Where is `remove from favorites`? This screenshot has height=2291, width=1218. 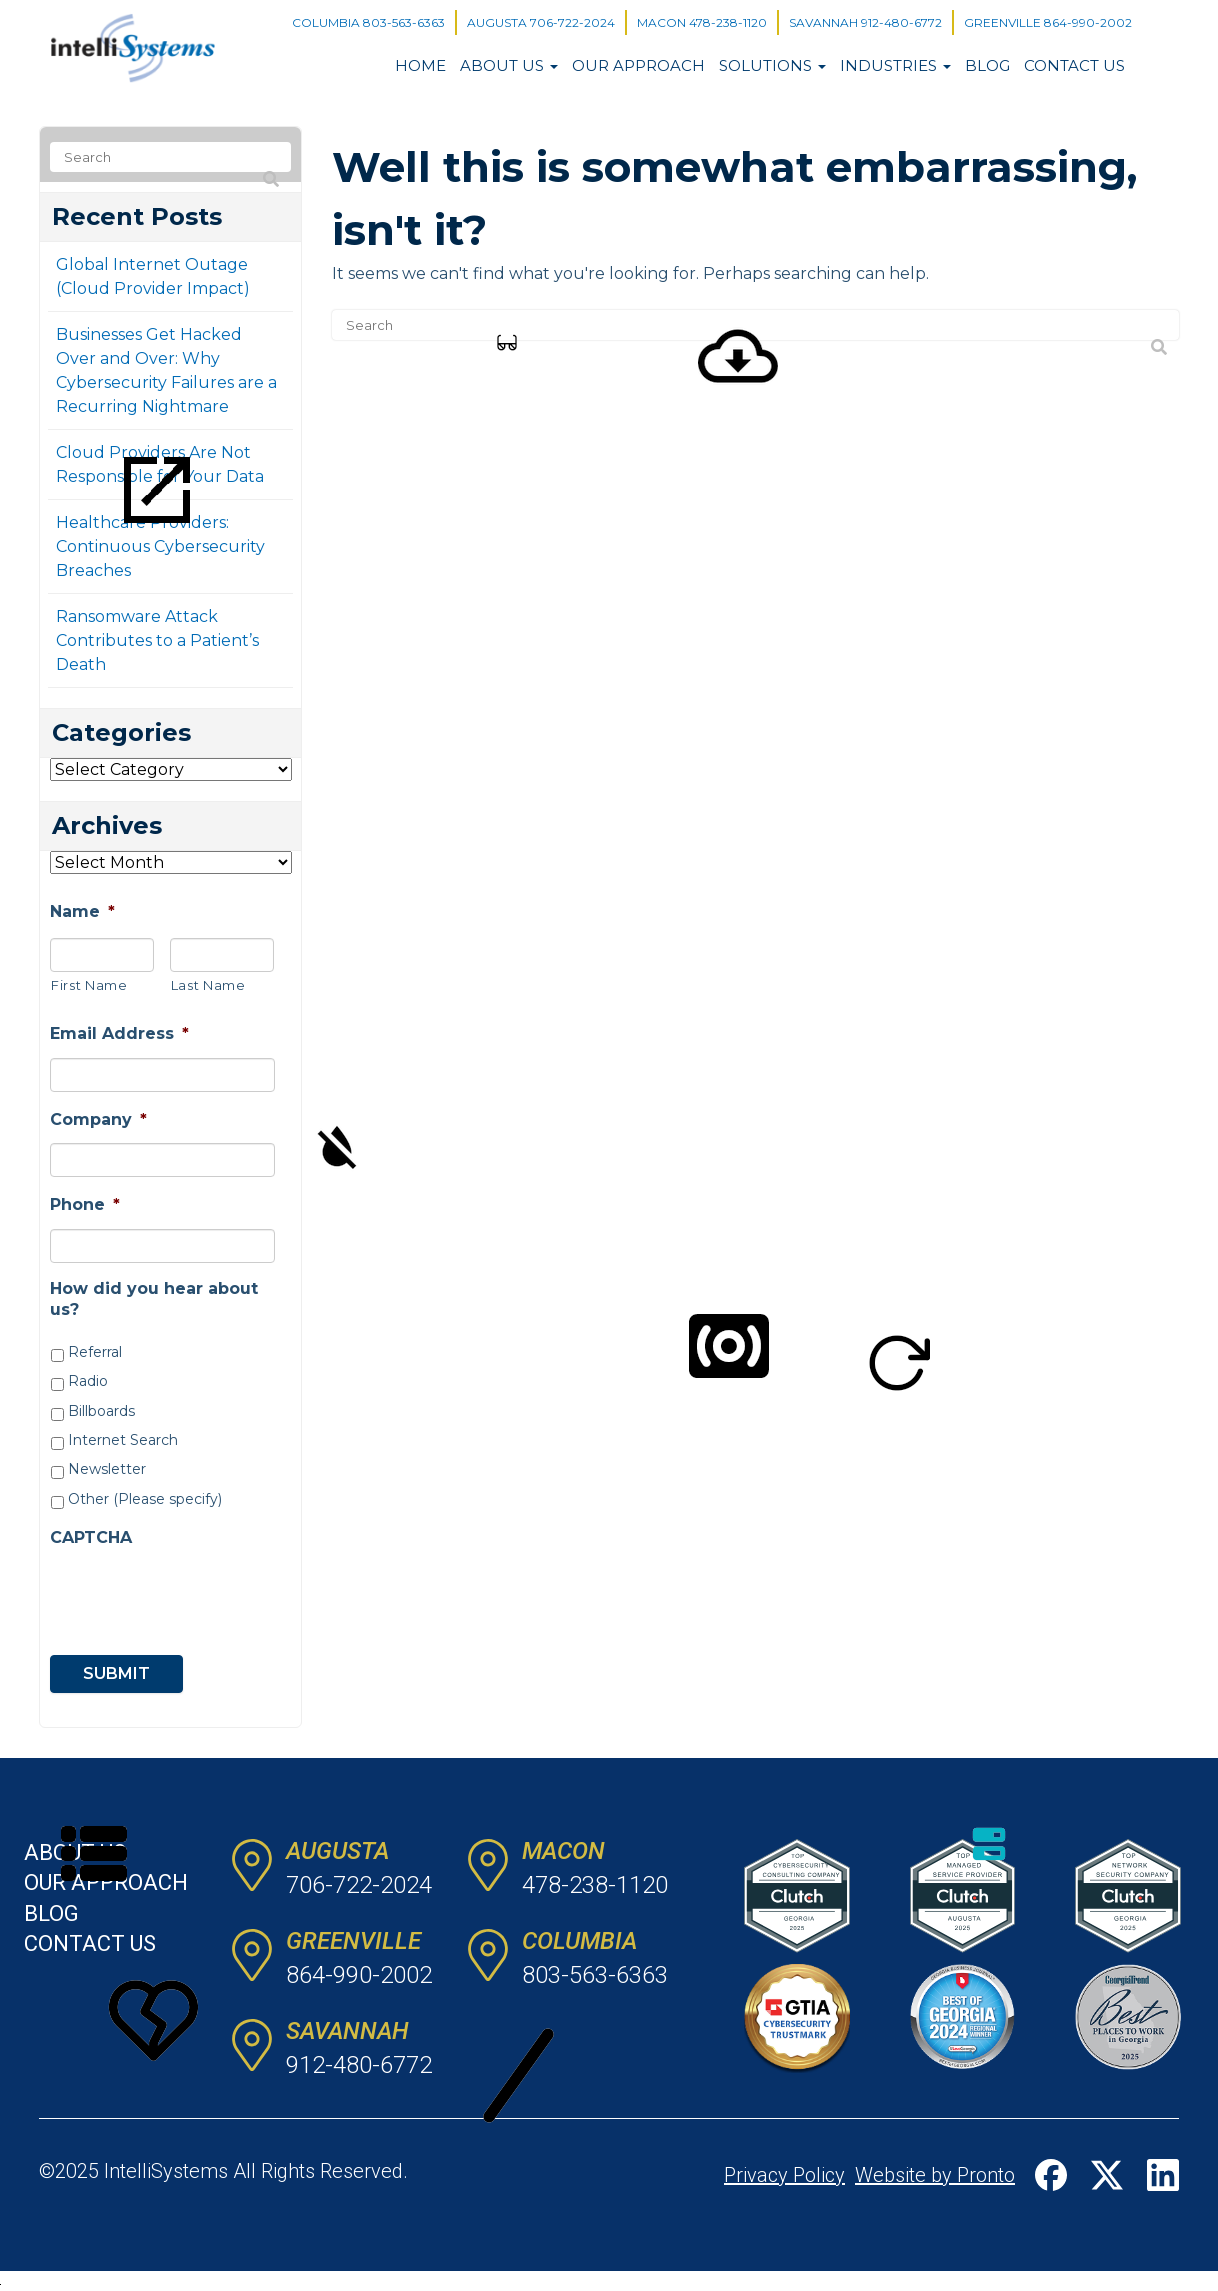
remove from favorites is located at coordinates (153, 2020).